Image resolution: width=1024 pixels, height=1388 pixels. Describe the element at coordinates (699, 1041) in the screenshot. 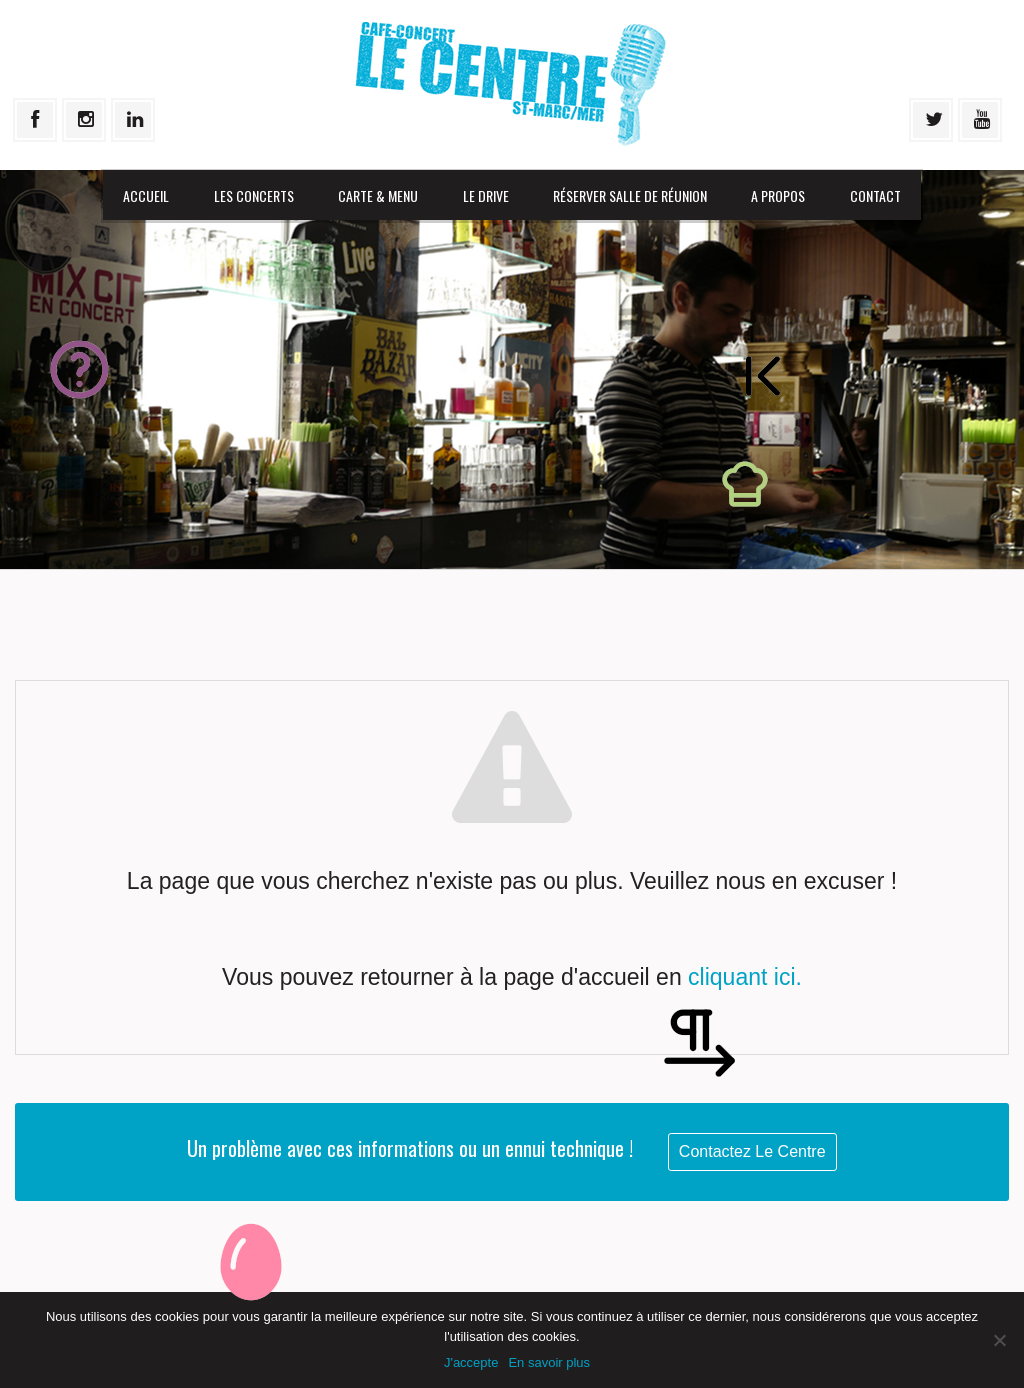

I see `move paragraph to the right` at that location.